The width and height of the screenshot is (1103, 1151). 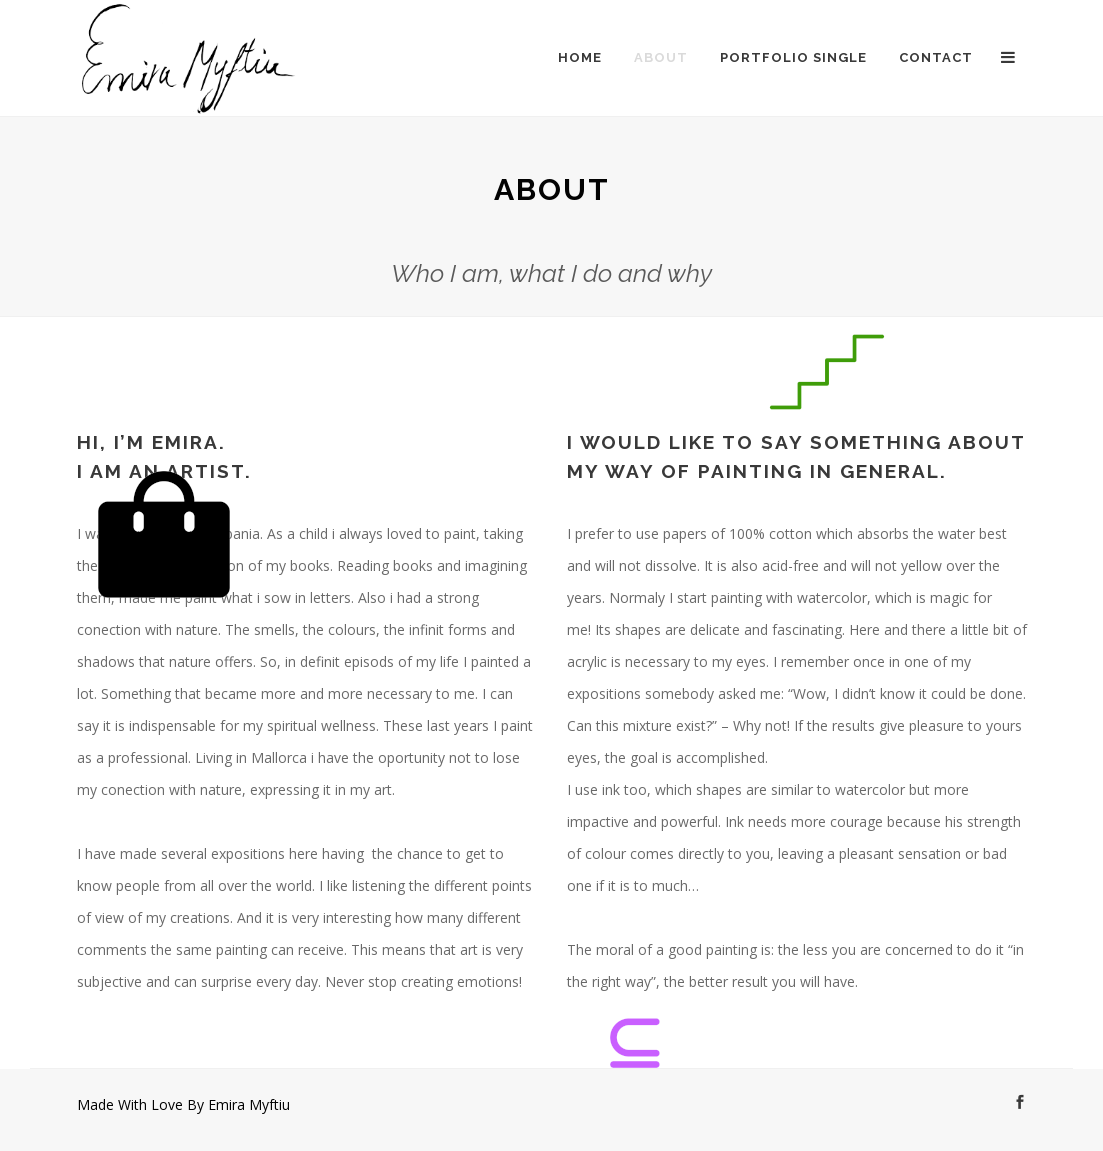 I want to click on view your shopping bag, so click(x=164, y=542).